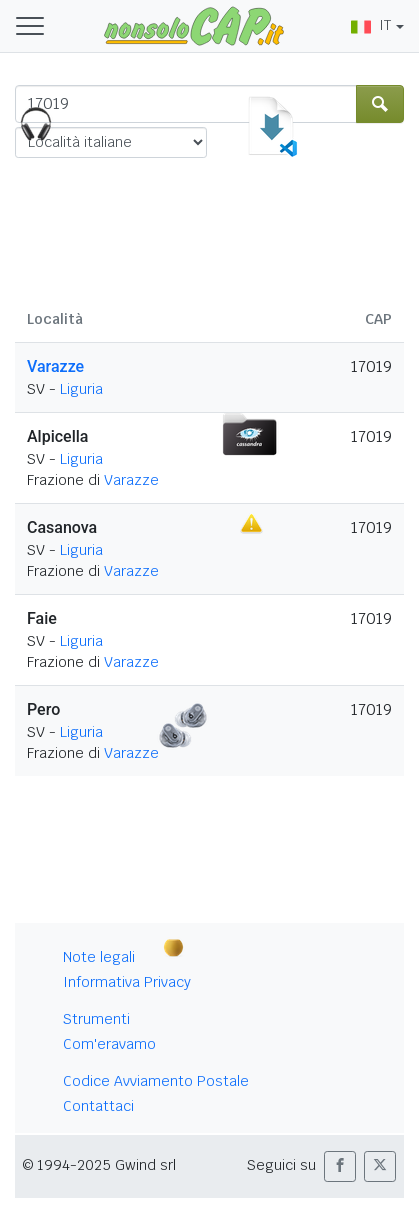 The image size is (419, 1230). Describe the element at coordinates (249, 435) in the screenshot. I see `open Cassandra database project folder` at that location.